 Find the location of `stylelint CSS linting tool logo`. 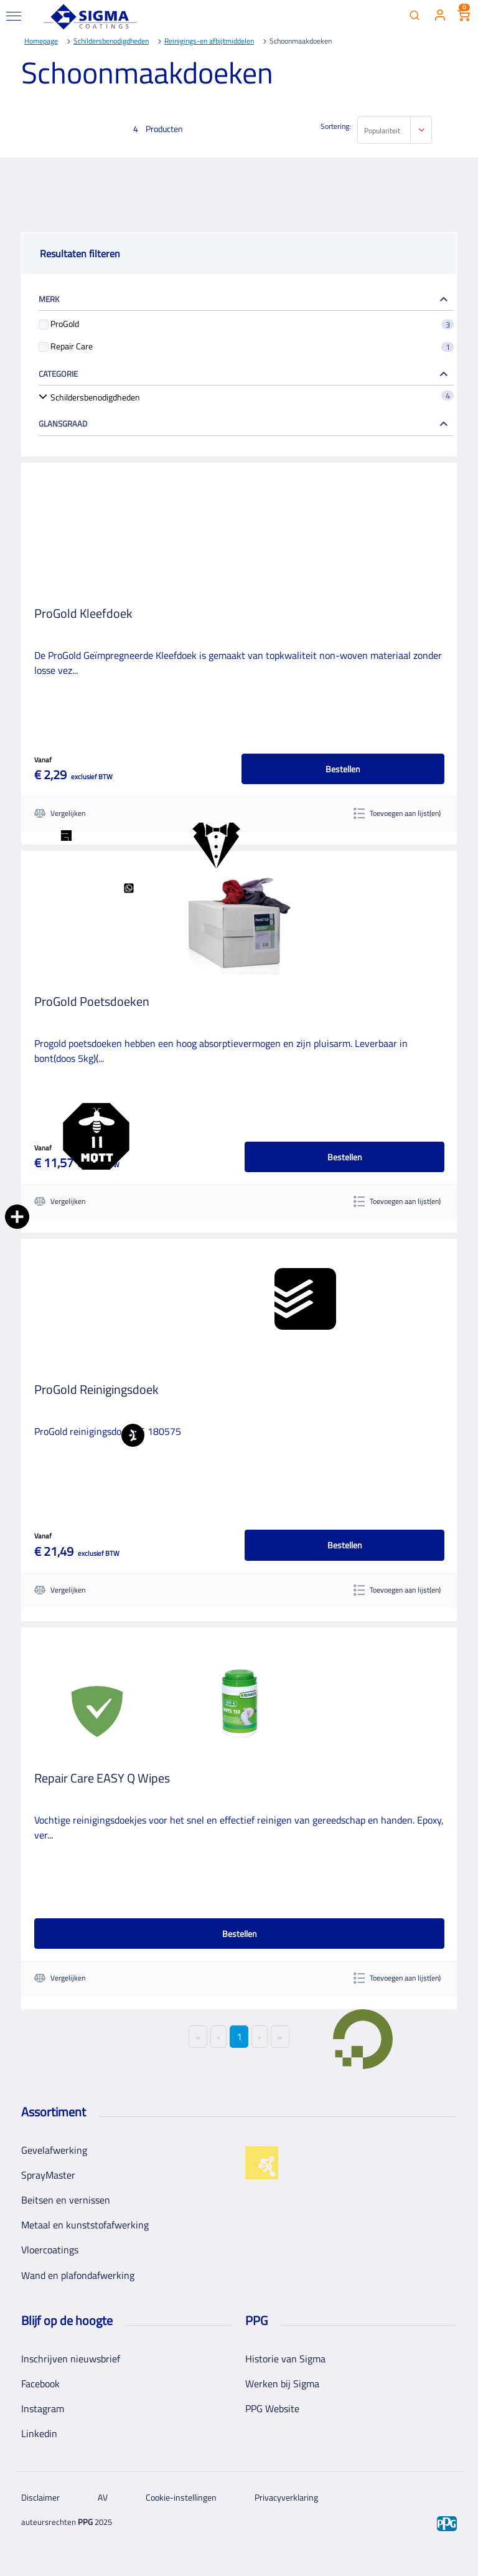

stylelint CSS linting tool logo is located at coordinates (216, 845).